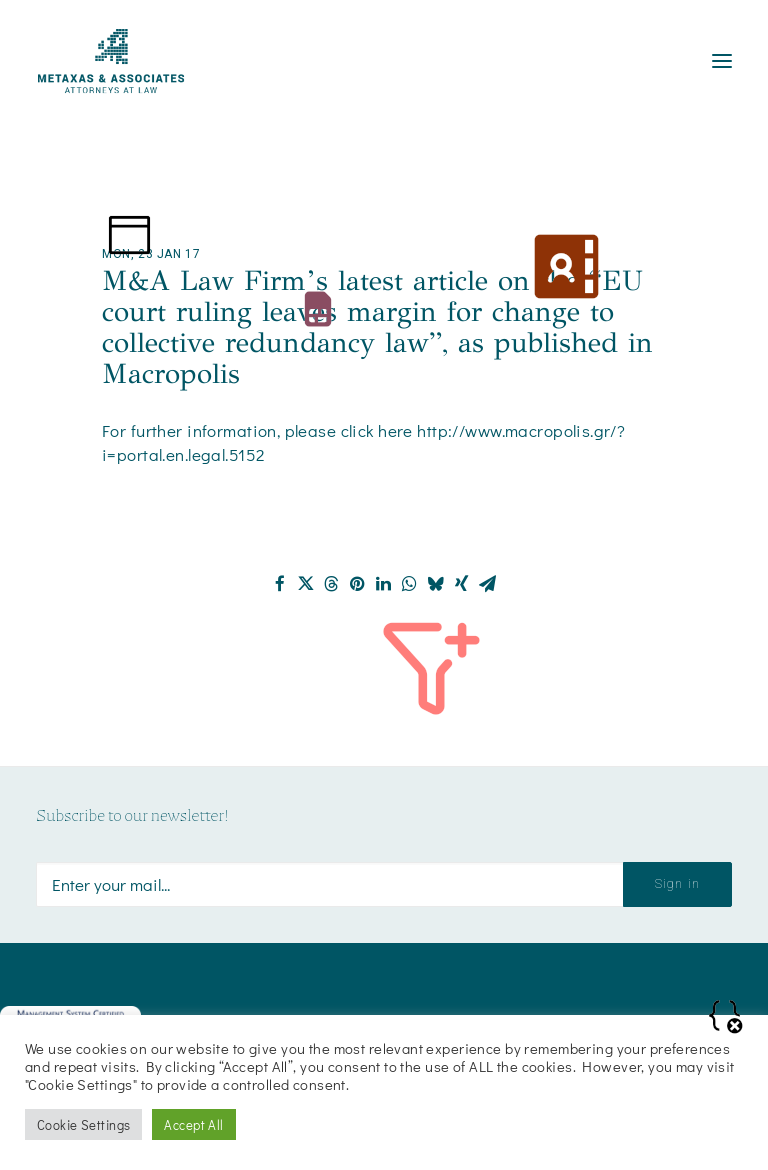 The width and height of the screenshot is (768, 1170). Describe the element at coordinates (566, 266) in the screenshot. I see `open contacts or address book` at that location.